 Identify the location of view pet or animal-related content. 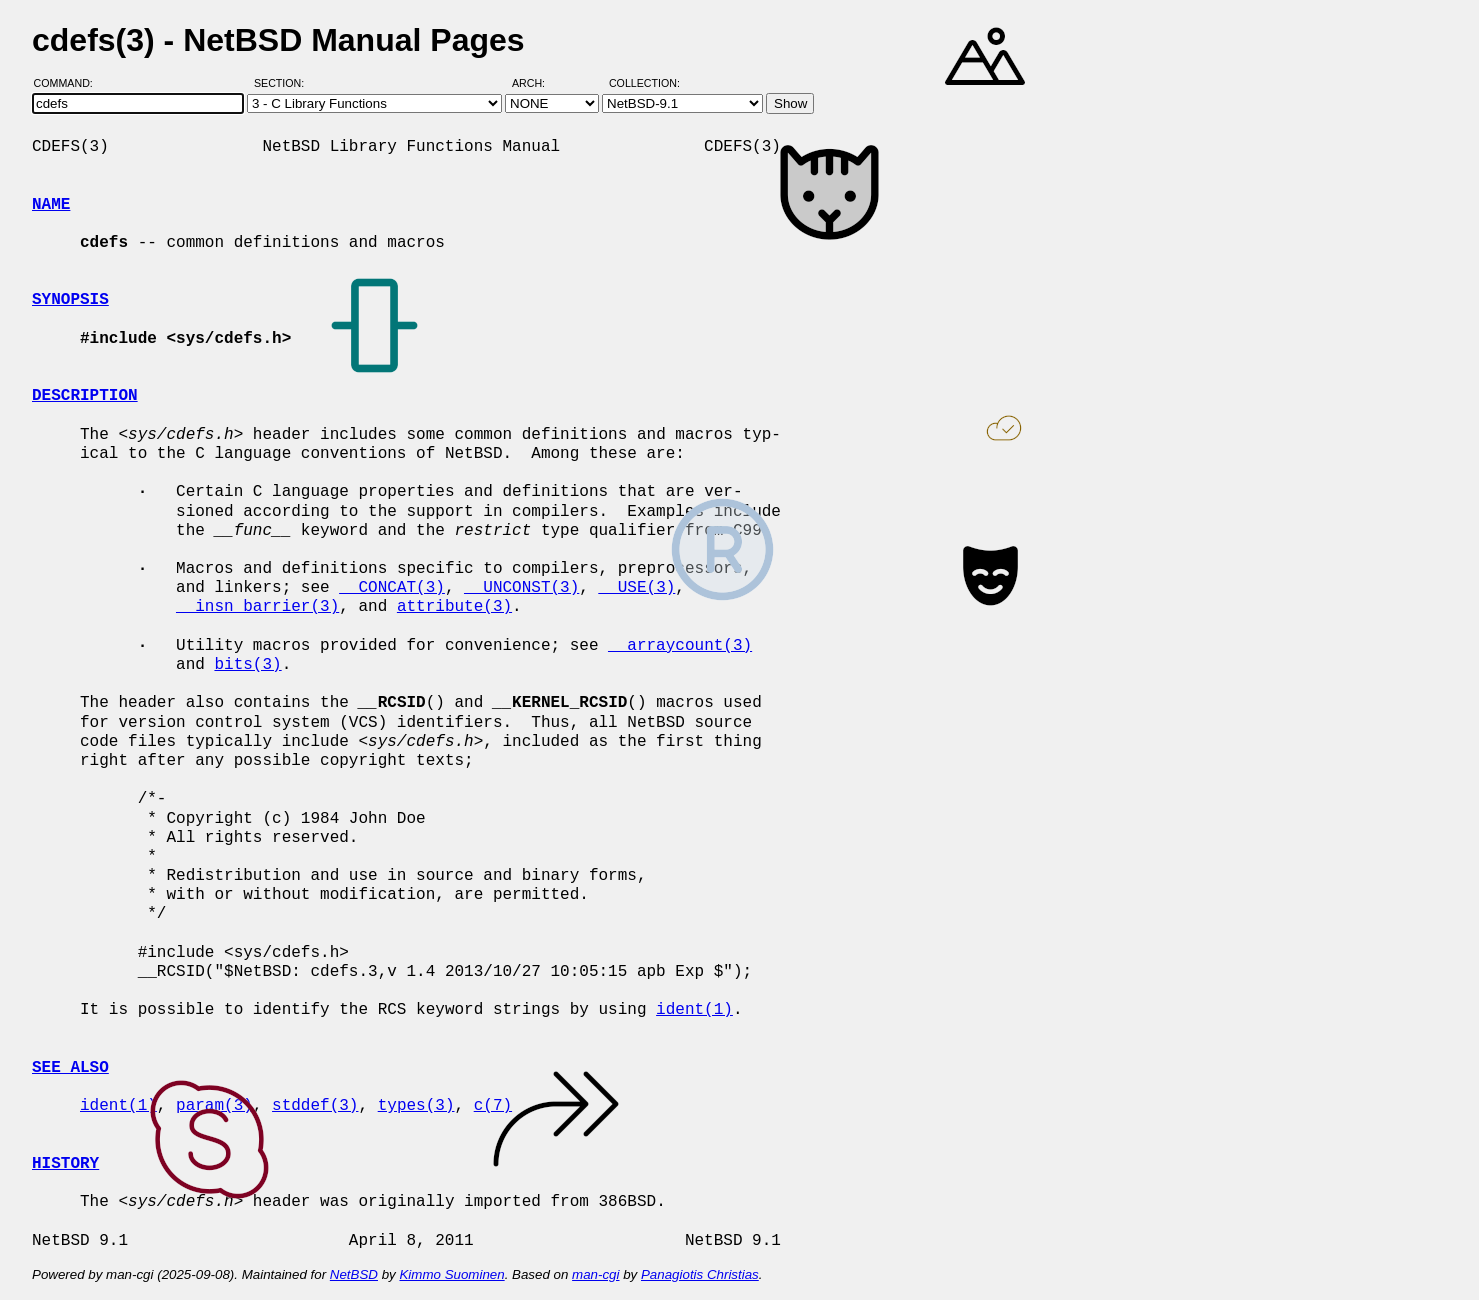
(829, 190).